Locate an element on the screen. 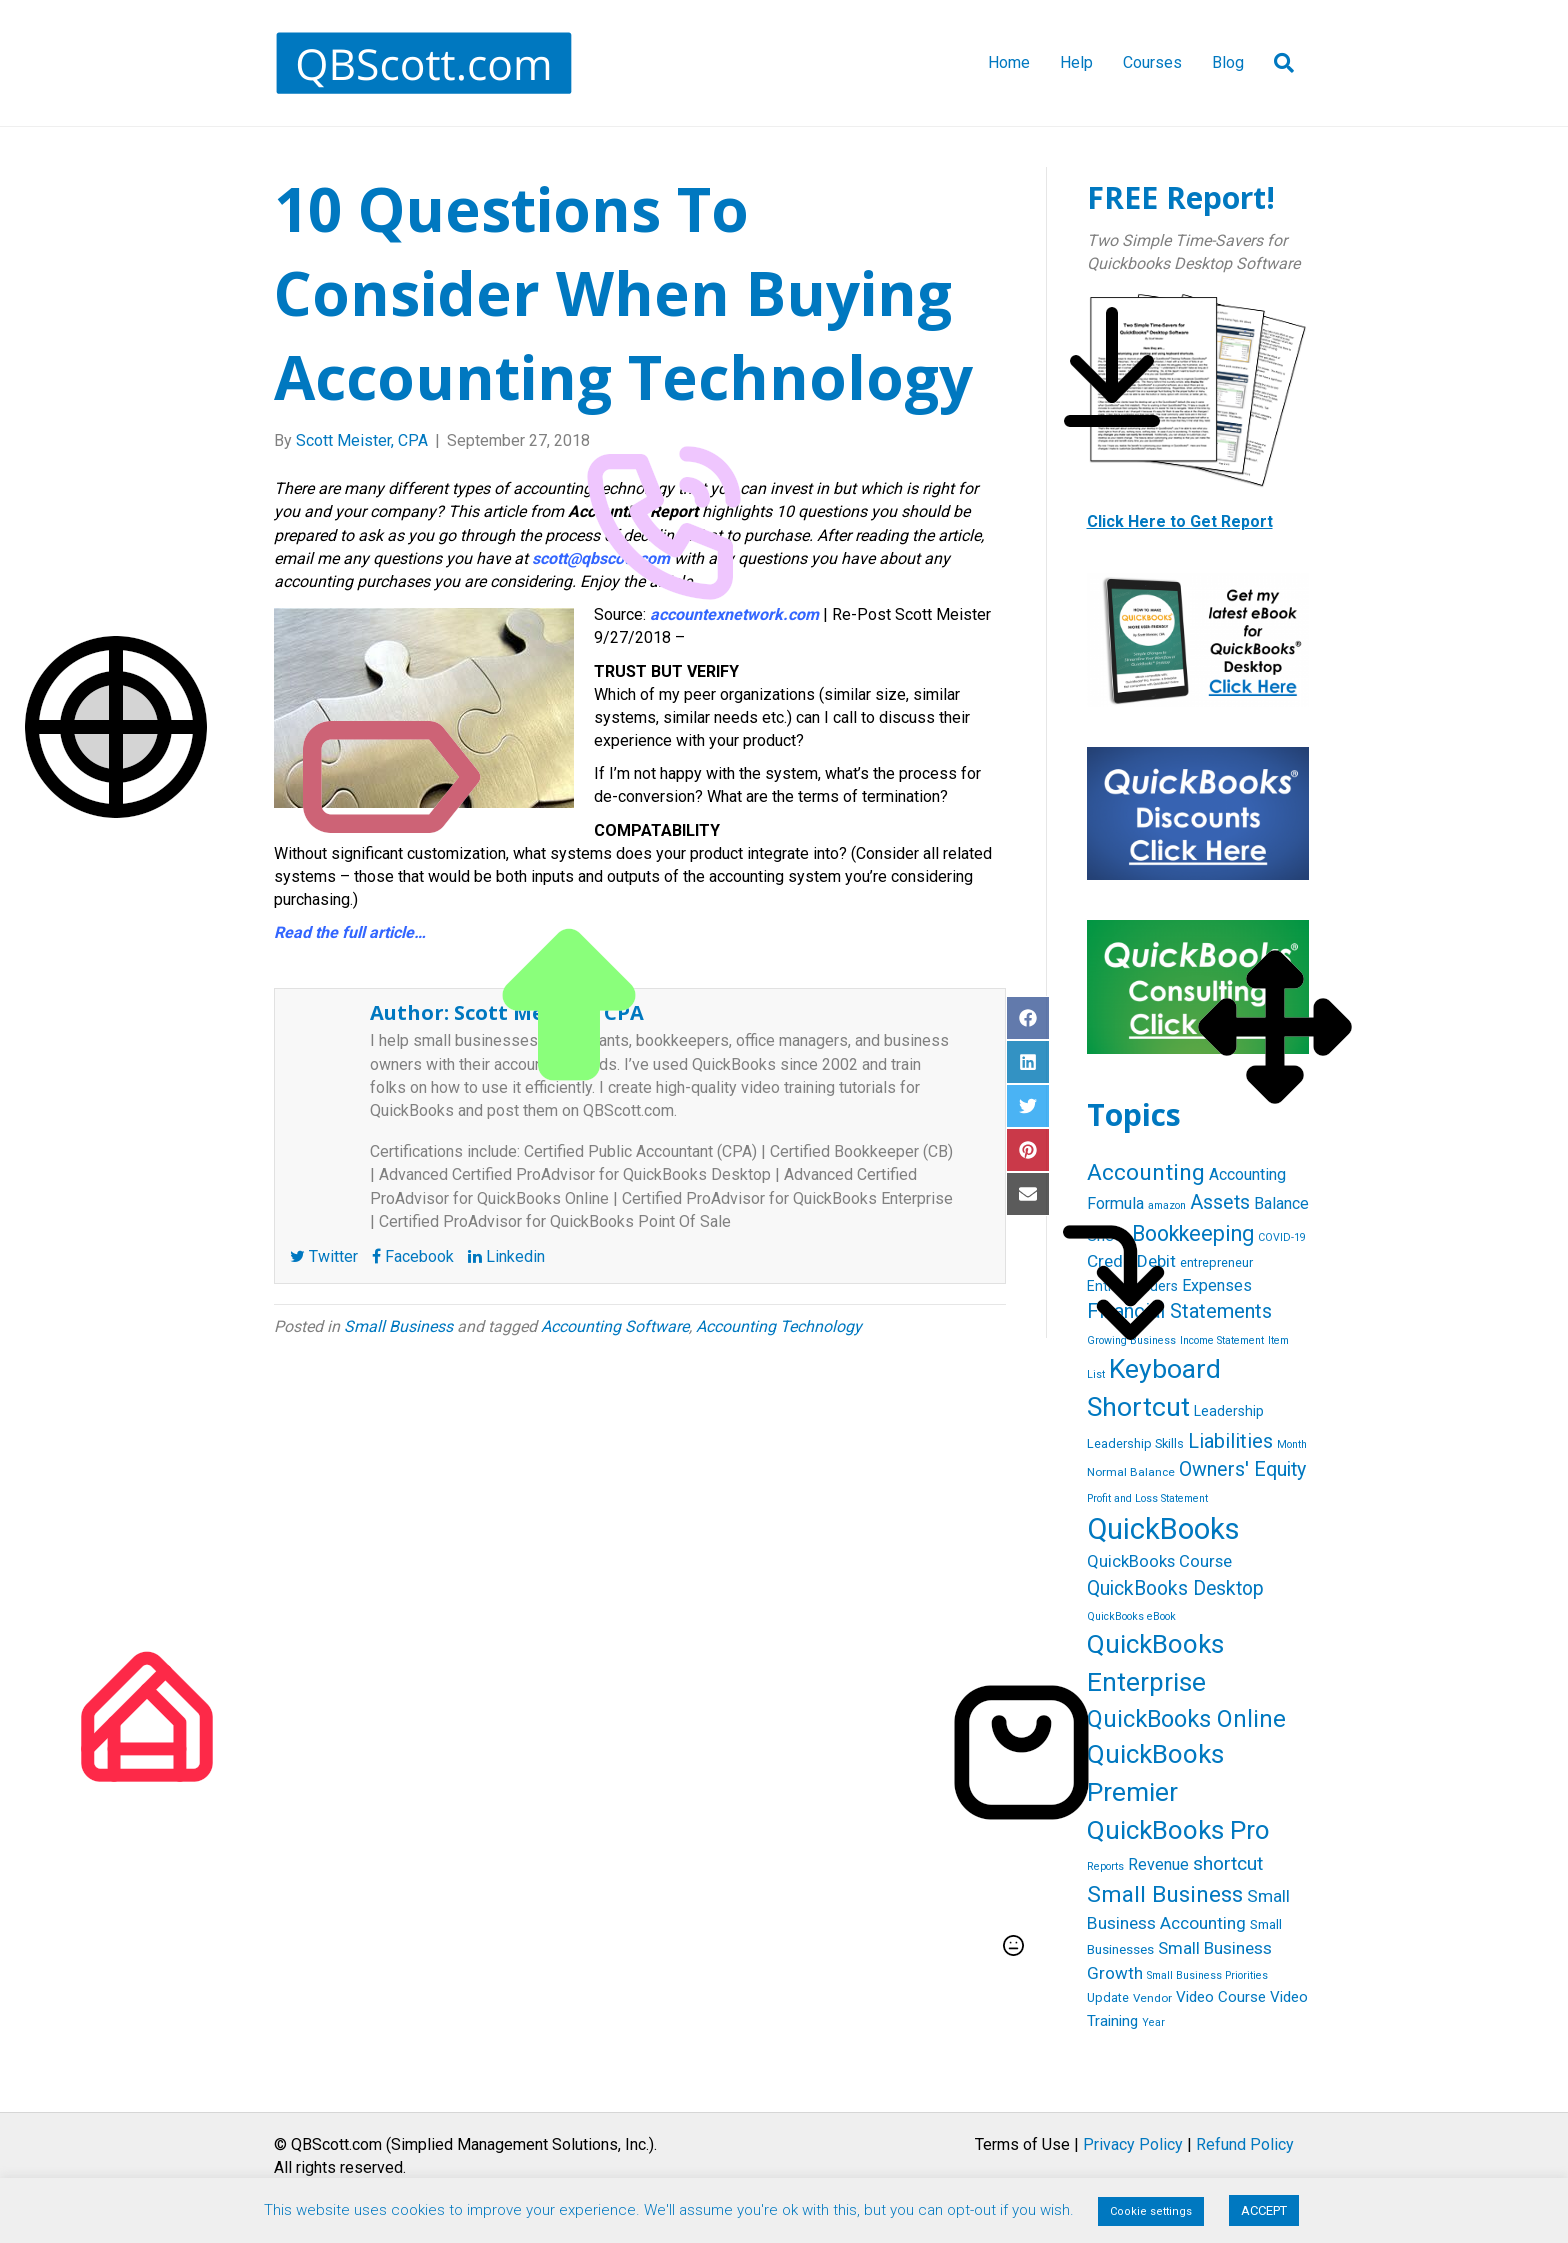 This screenshot has height=2243, width=1568. view polar chart or radar graph data is located at coordinates (116, 727).